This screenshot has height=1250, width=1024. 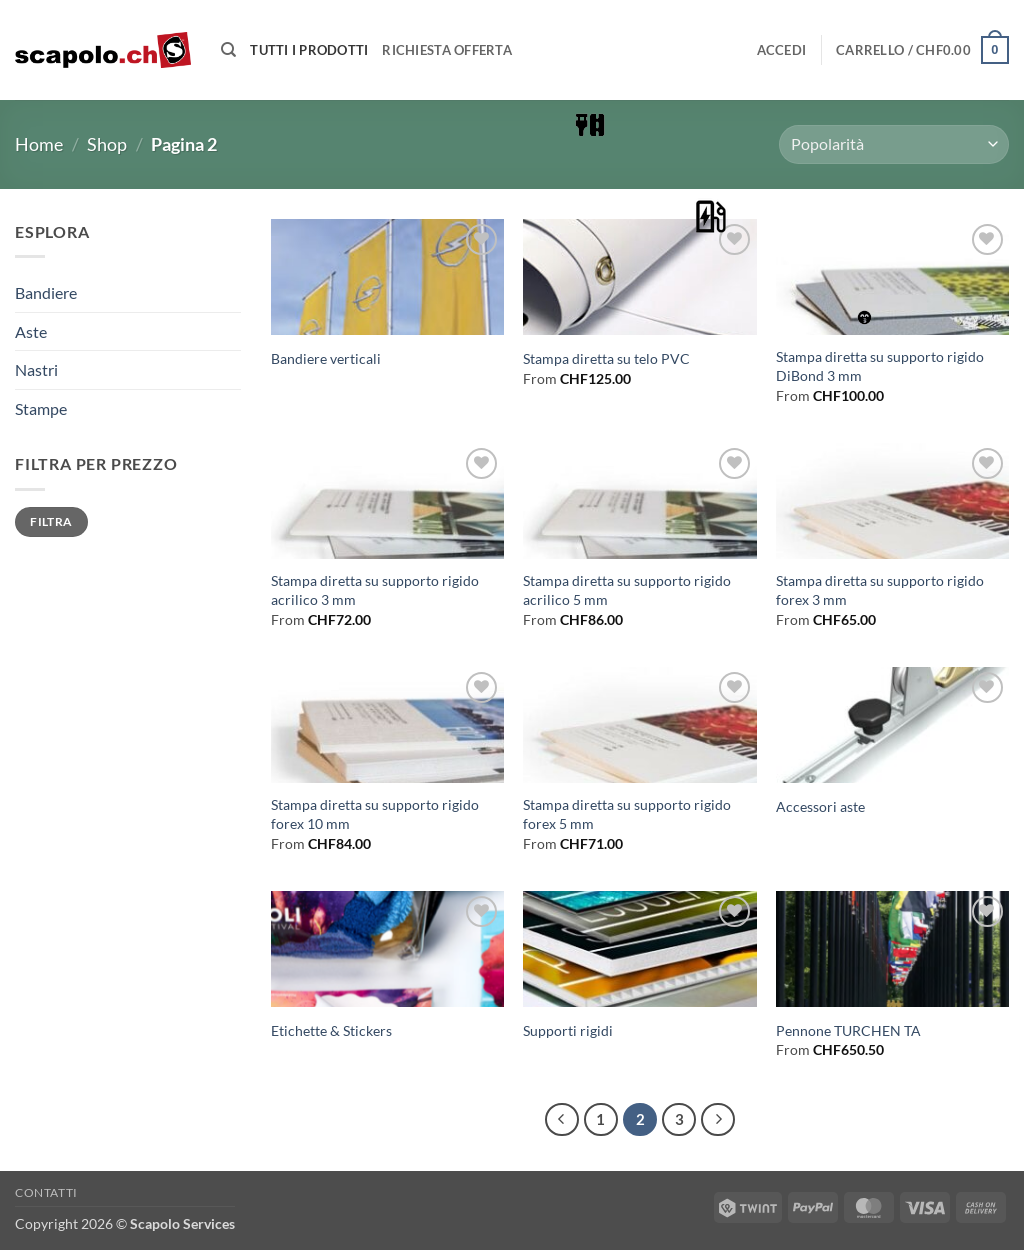 I want to click on send a kiss or blowing kiss emoji reaction, so click(x=864, y=317).